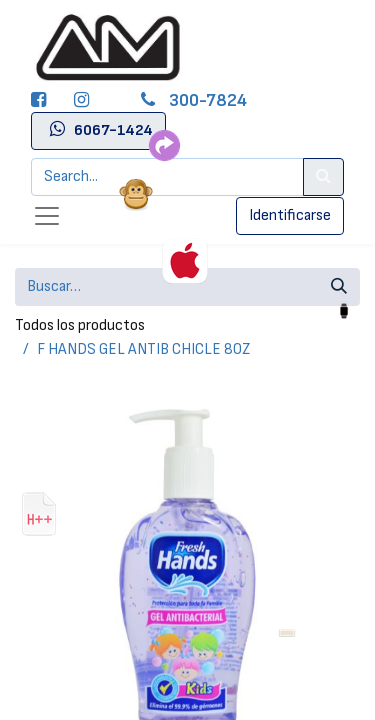 This screenshot has width=375, height=720. Describe the element at coordinates (344, 311) in the screenshot. I see `manage connected Apple Watch device` at that location.